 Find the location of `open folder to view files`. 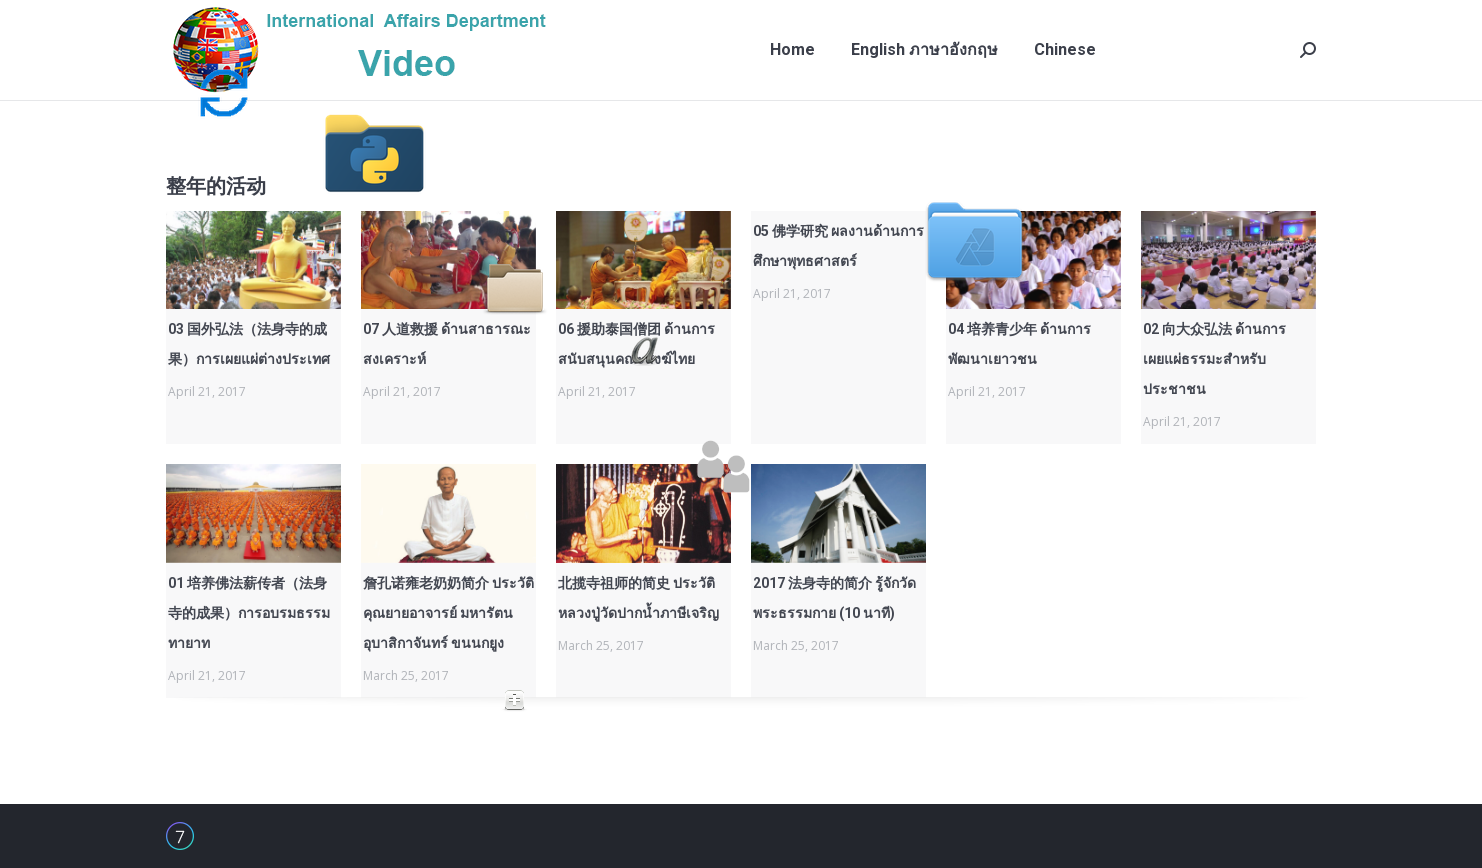

open folder to view files is located at coordinates (515, 291).